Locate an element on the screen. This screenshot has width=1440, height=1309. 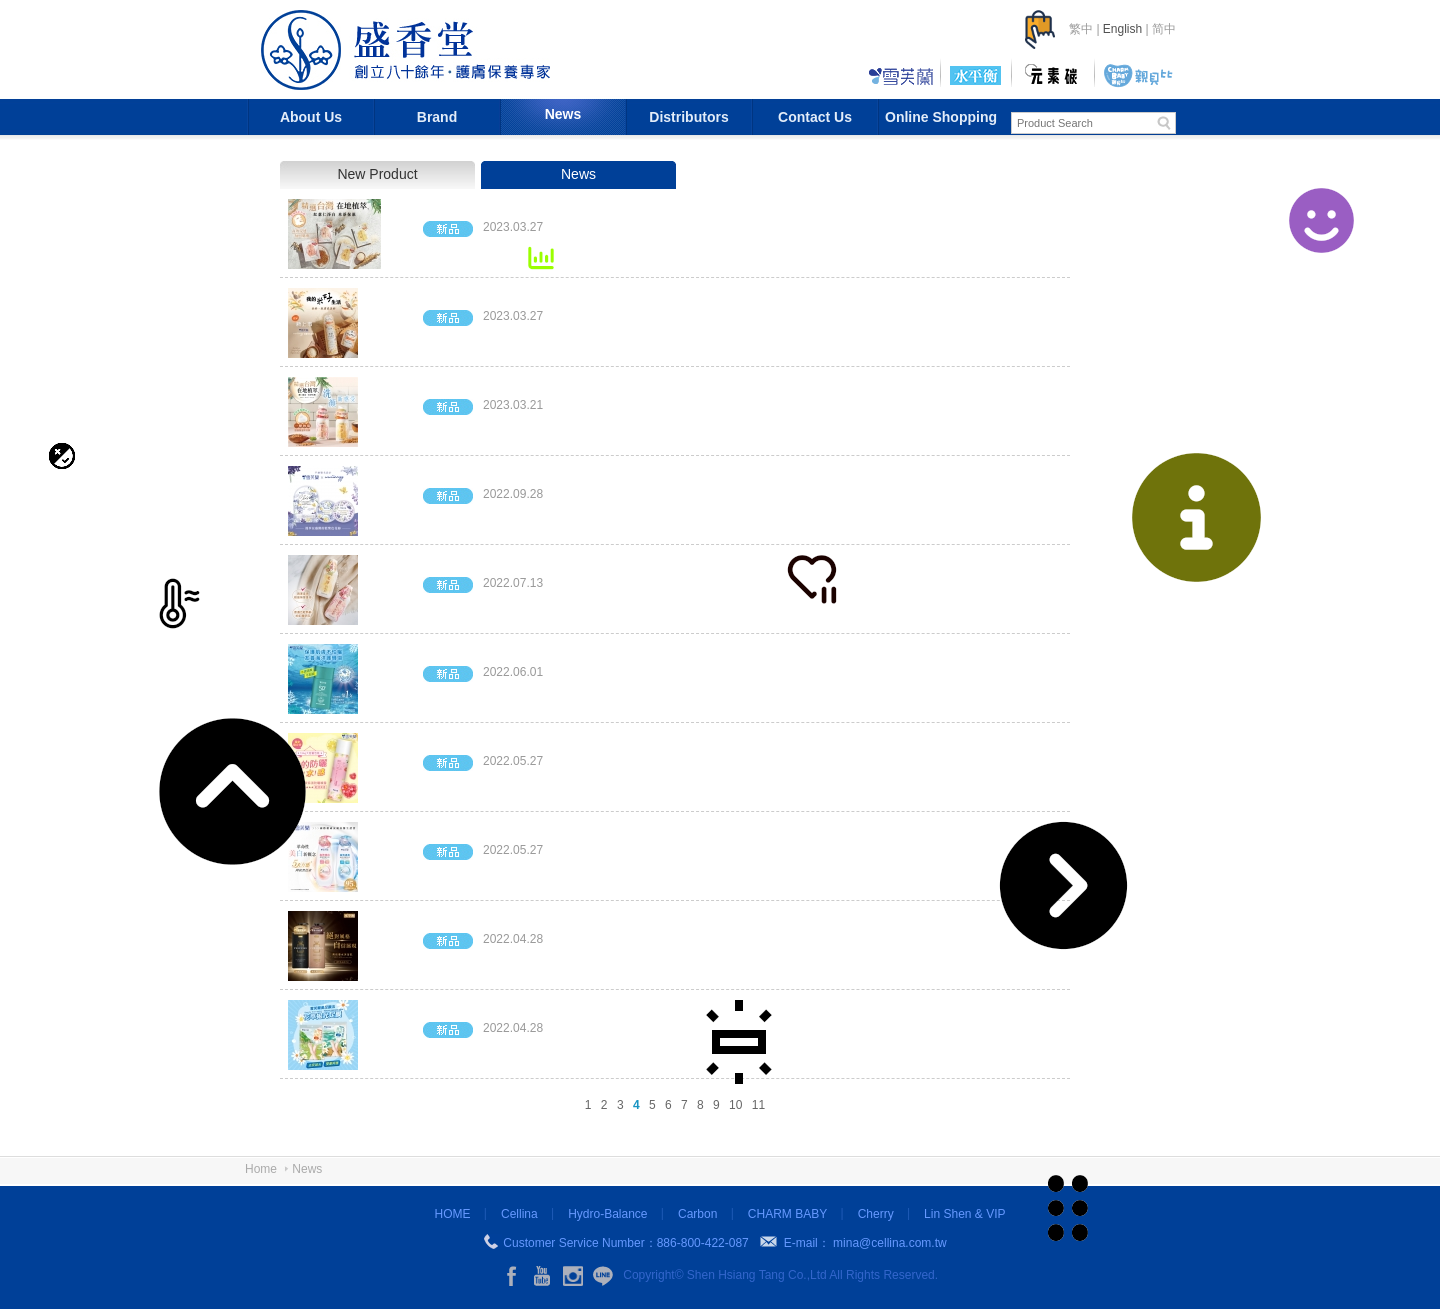
go to next item or page is located at coordinates (1063, 885).